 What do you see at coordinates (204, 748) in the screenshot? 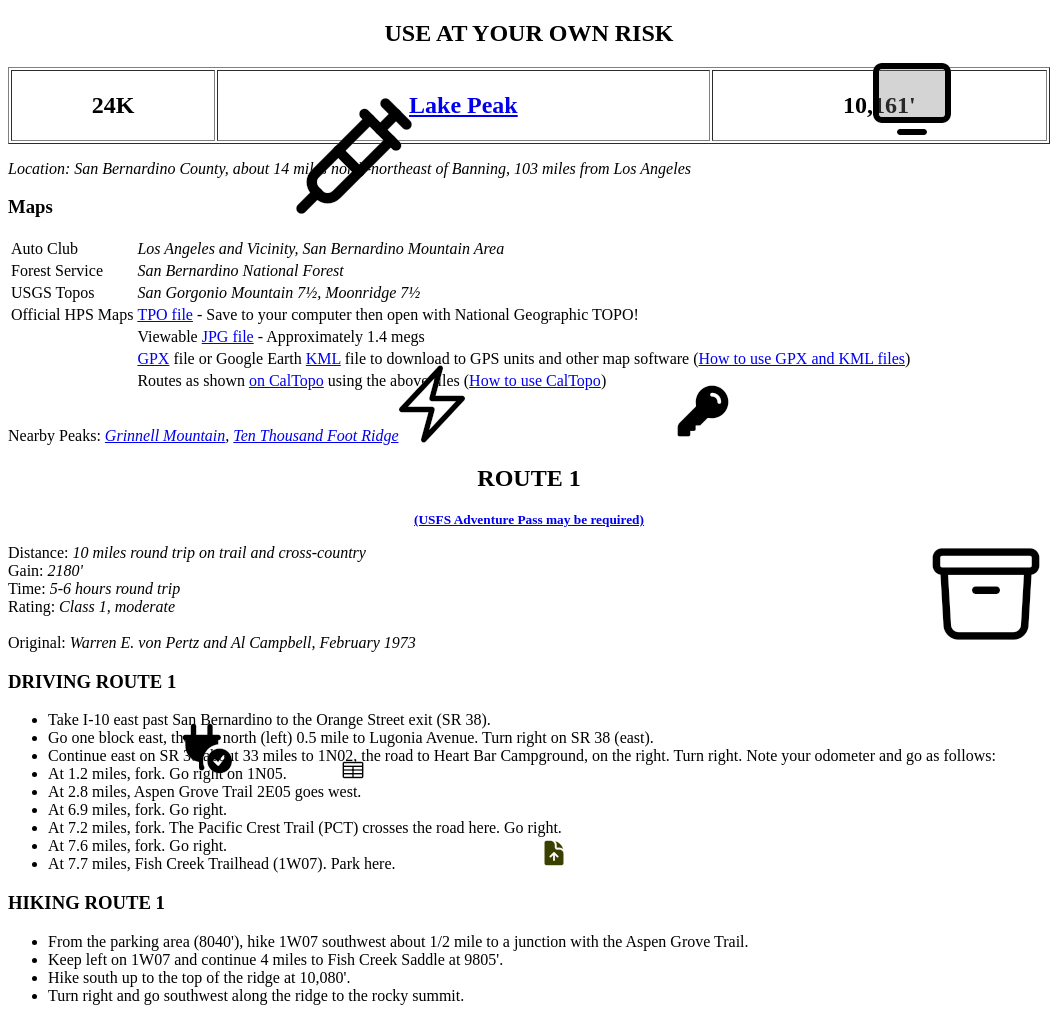
I see `indicates successful connection or power status` at bounding box center [204, 748].